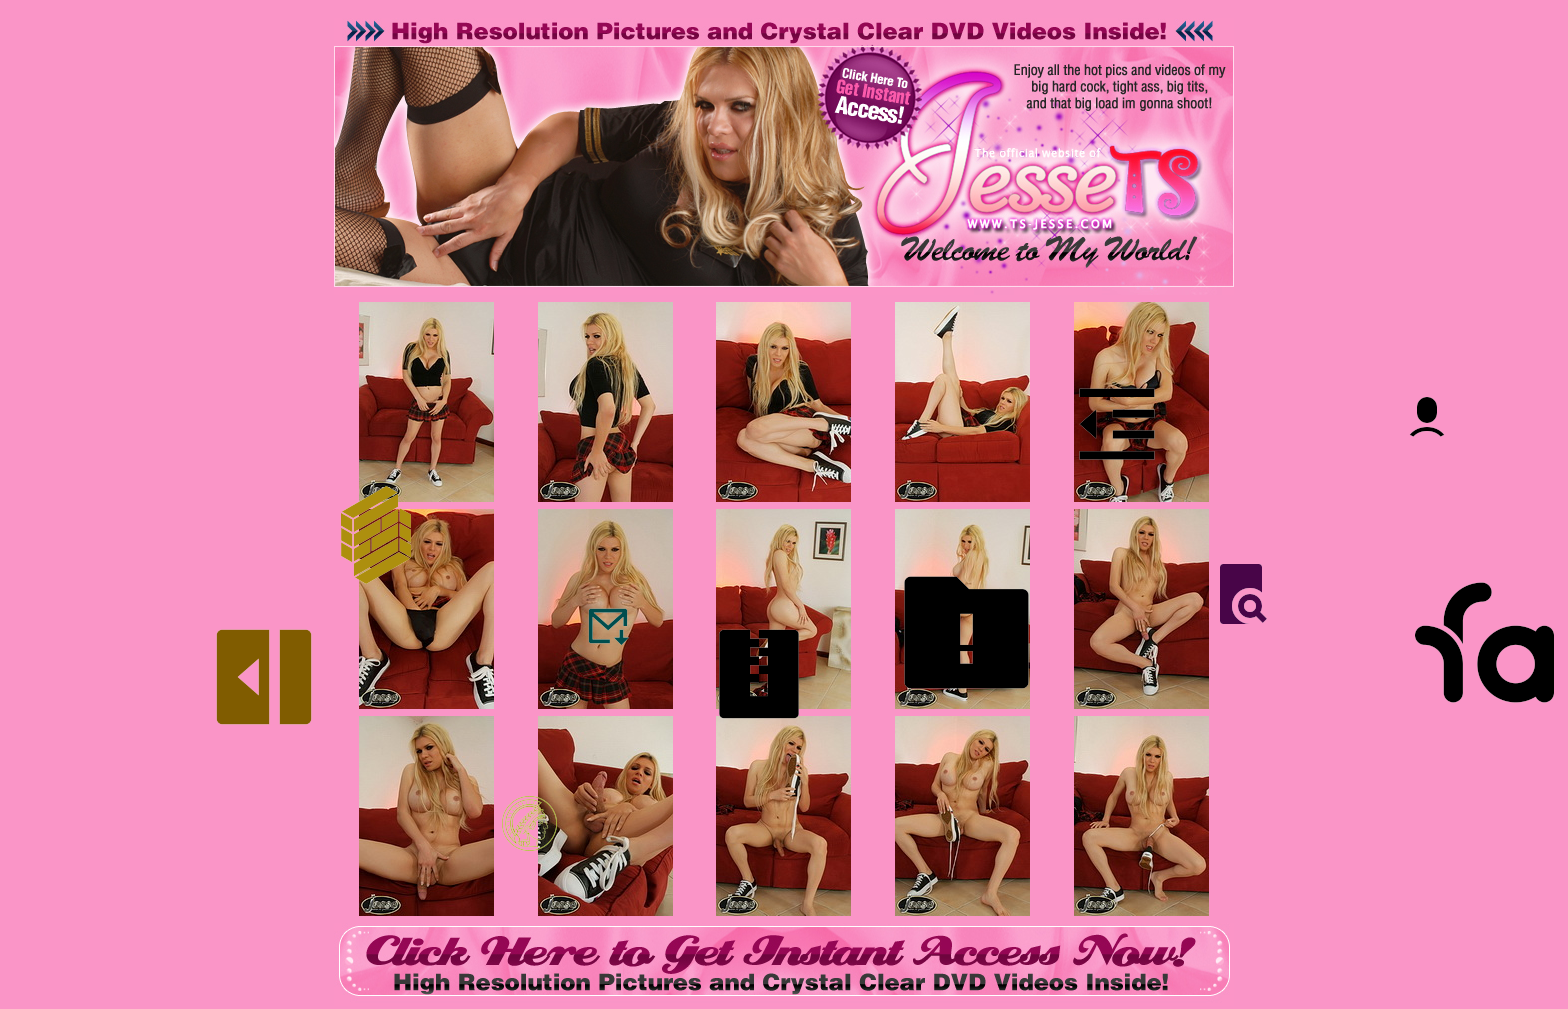 The width and height of the screenshot is (1568, 1009). I want to click on find my phone feature, so click(1241, 594).